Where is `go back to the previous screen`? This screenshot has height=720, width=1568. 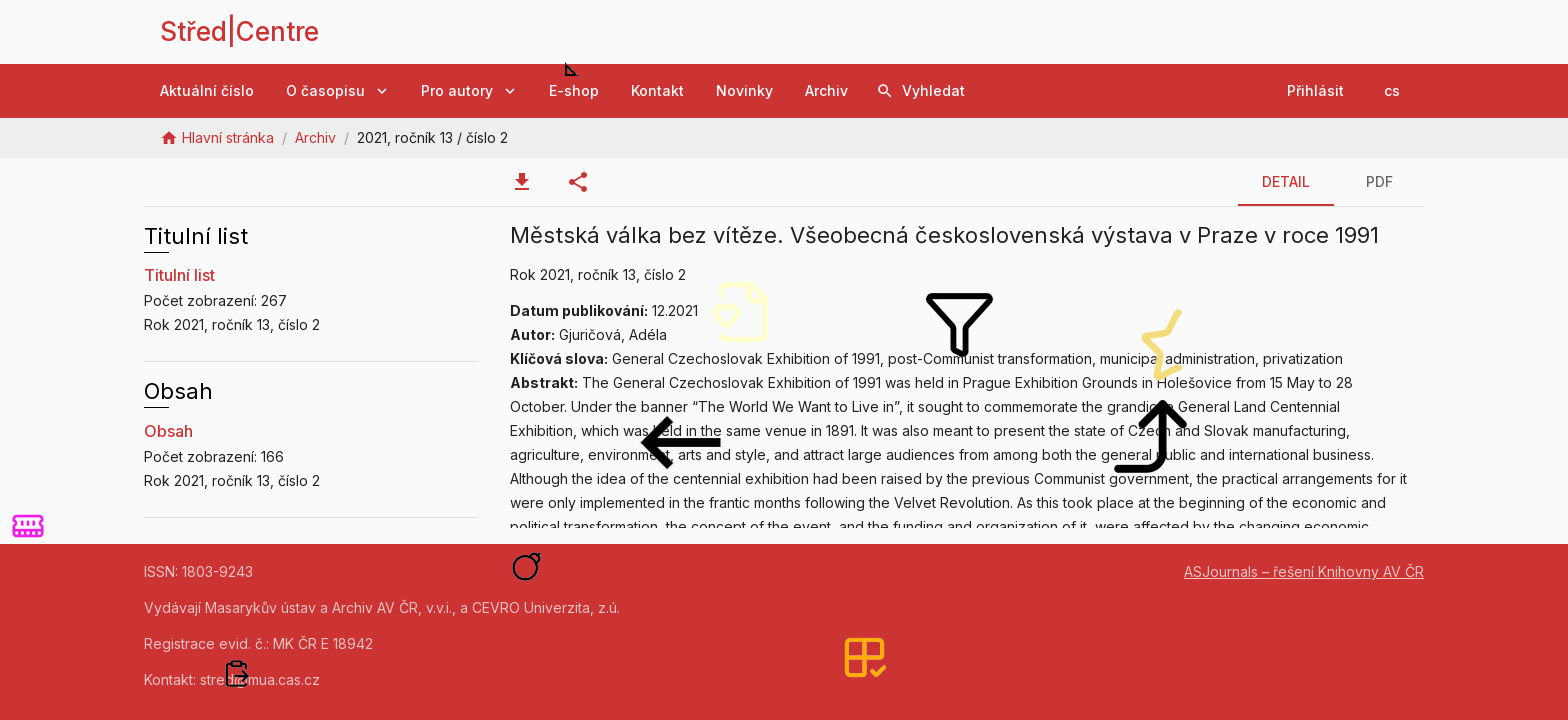
go back to the previous screen is located at coordinates (680, 442).